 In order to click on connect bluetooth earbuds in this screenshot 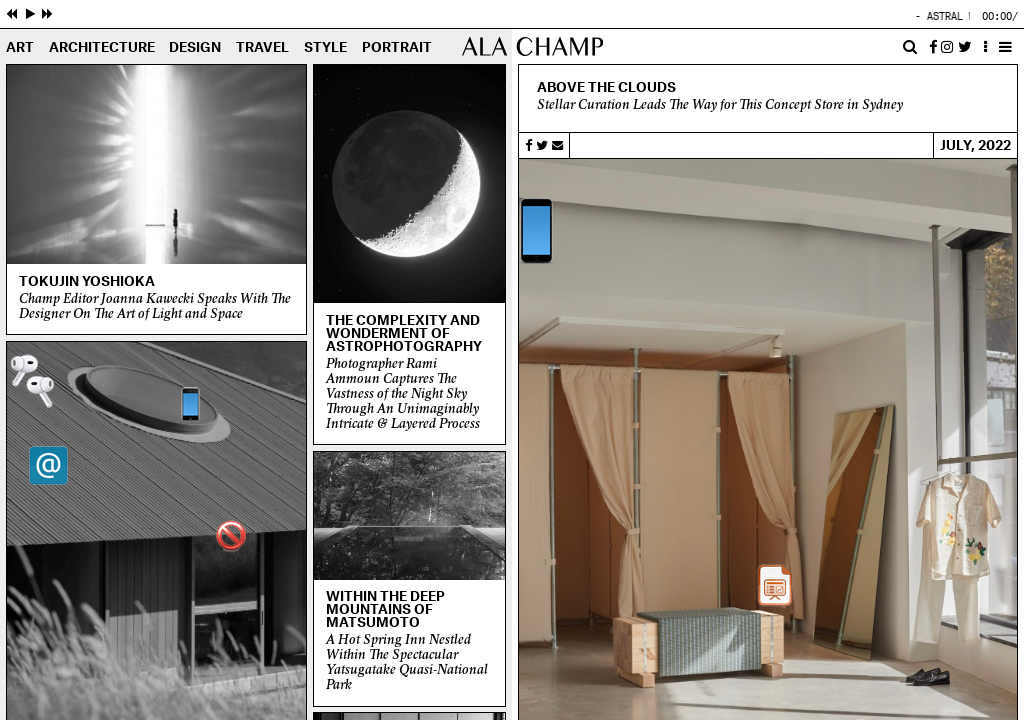, I will do `click(32, 381)`.